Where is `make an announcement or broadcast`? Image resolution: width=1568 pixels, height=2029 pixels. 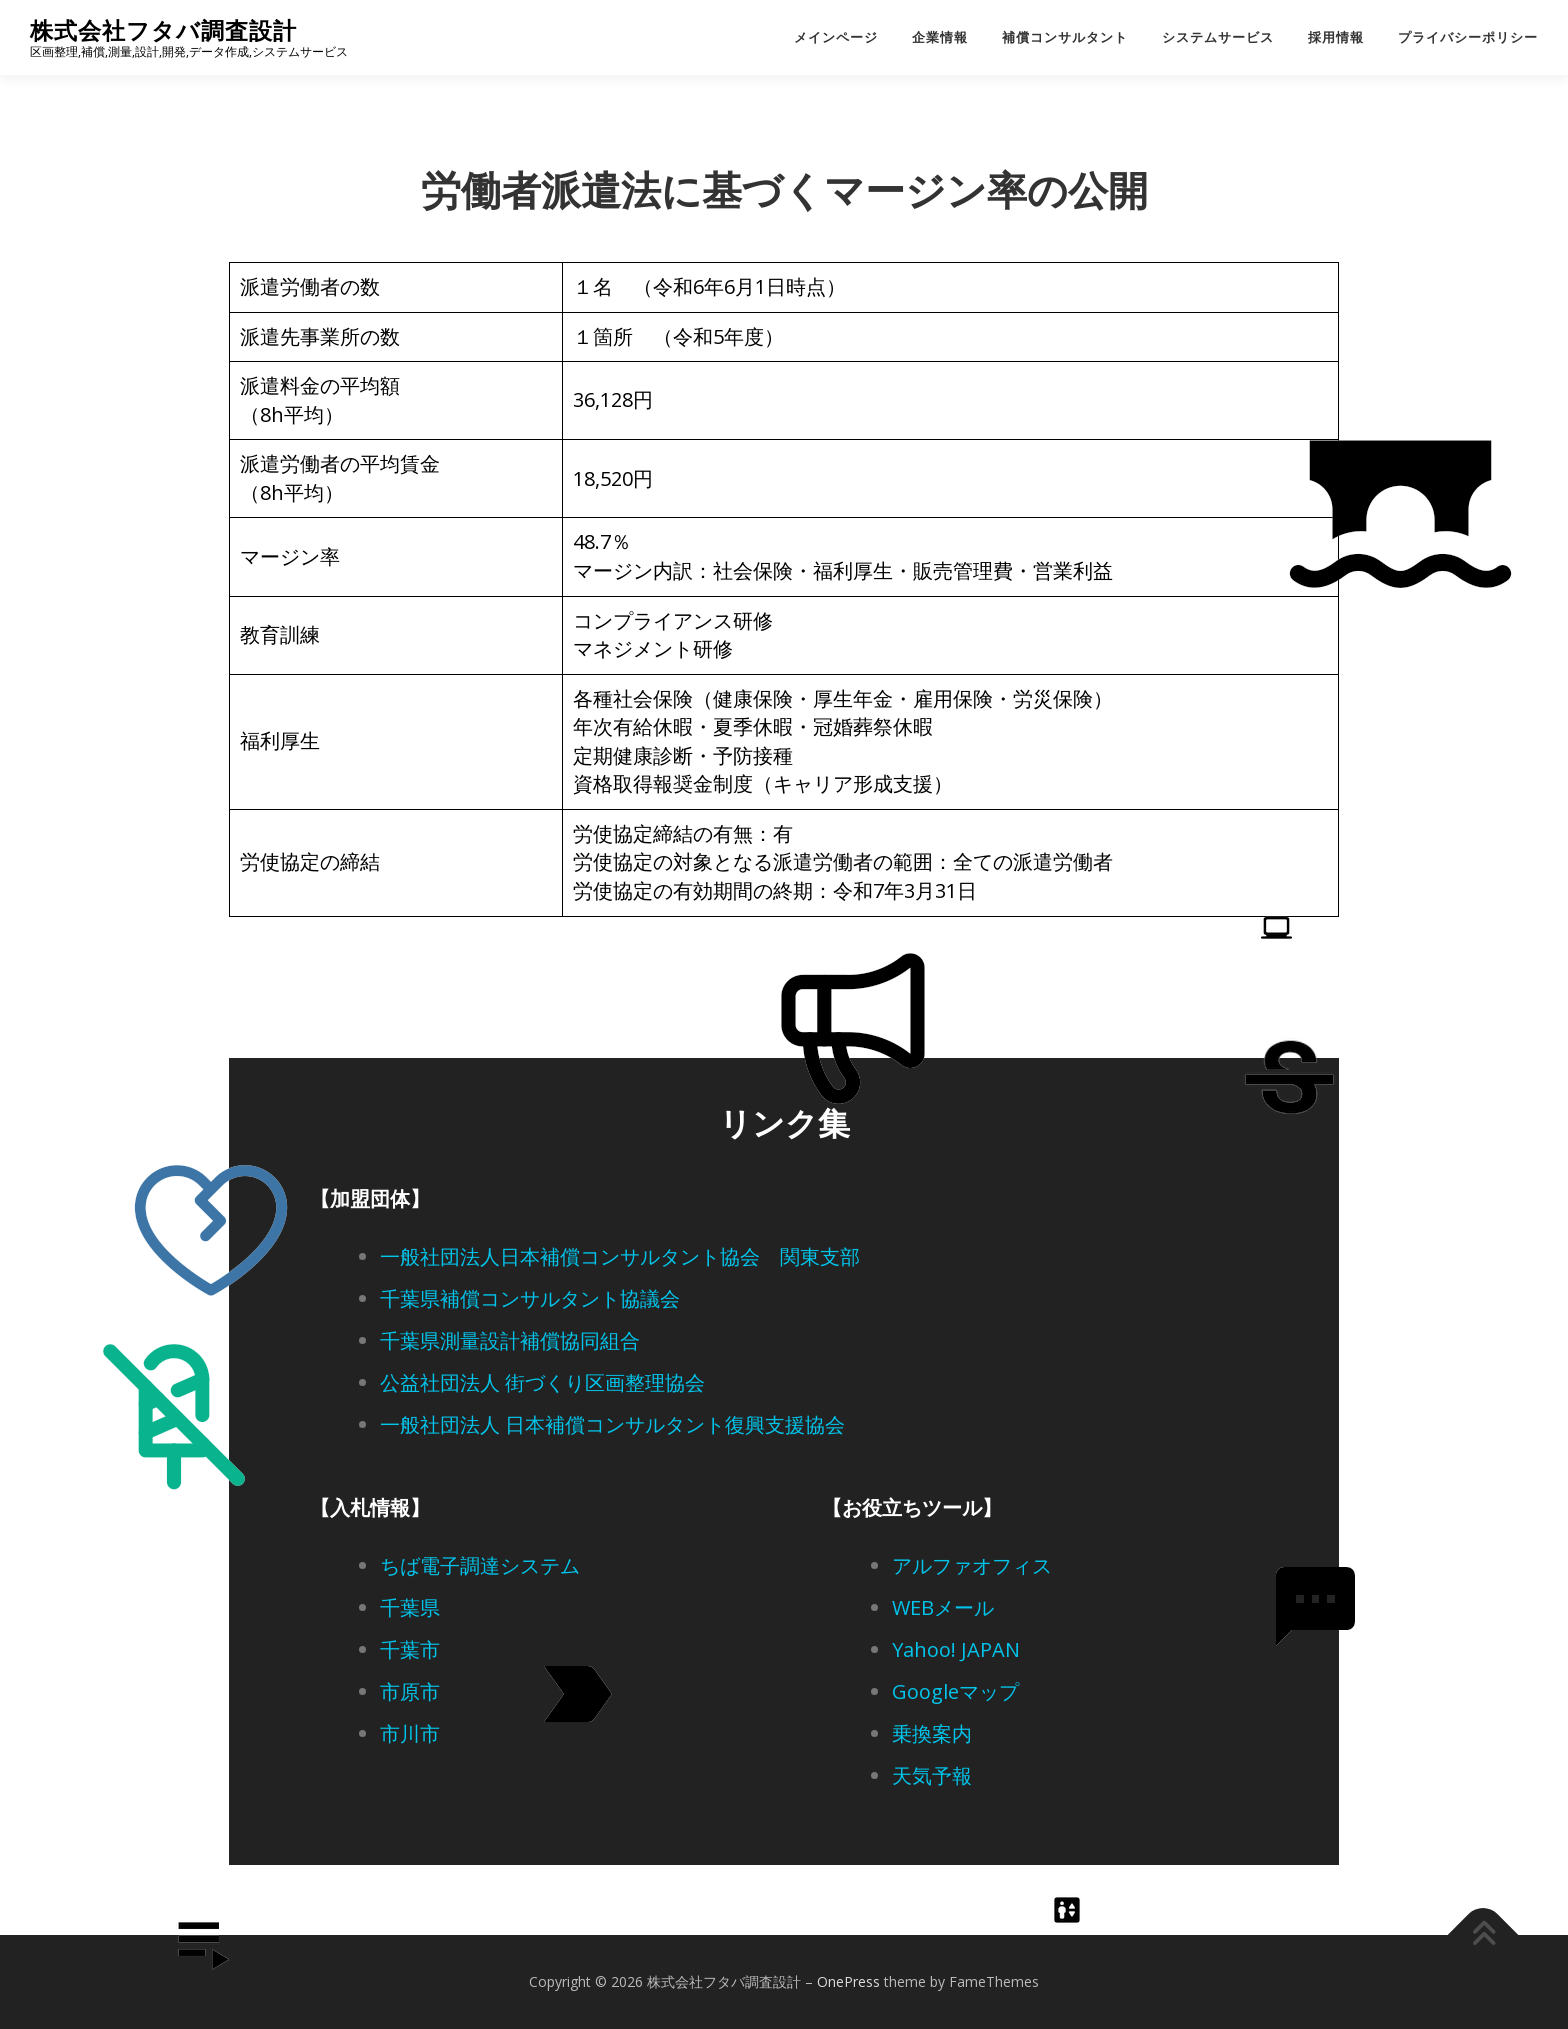
make an announcement or broadcast is located at coordinates (853, 1025).